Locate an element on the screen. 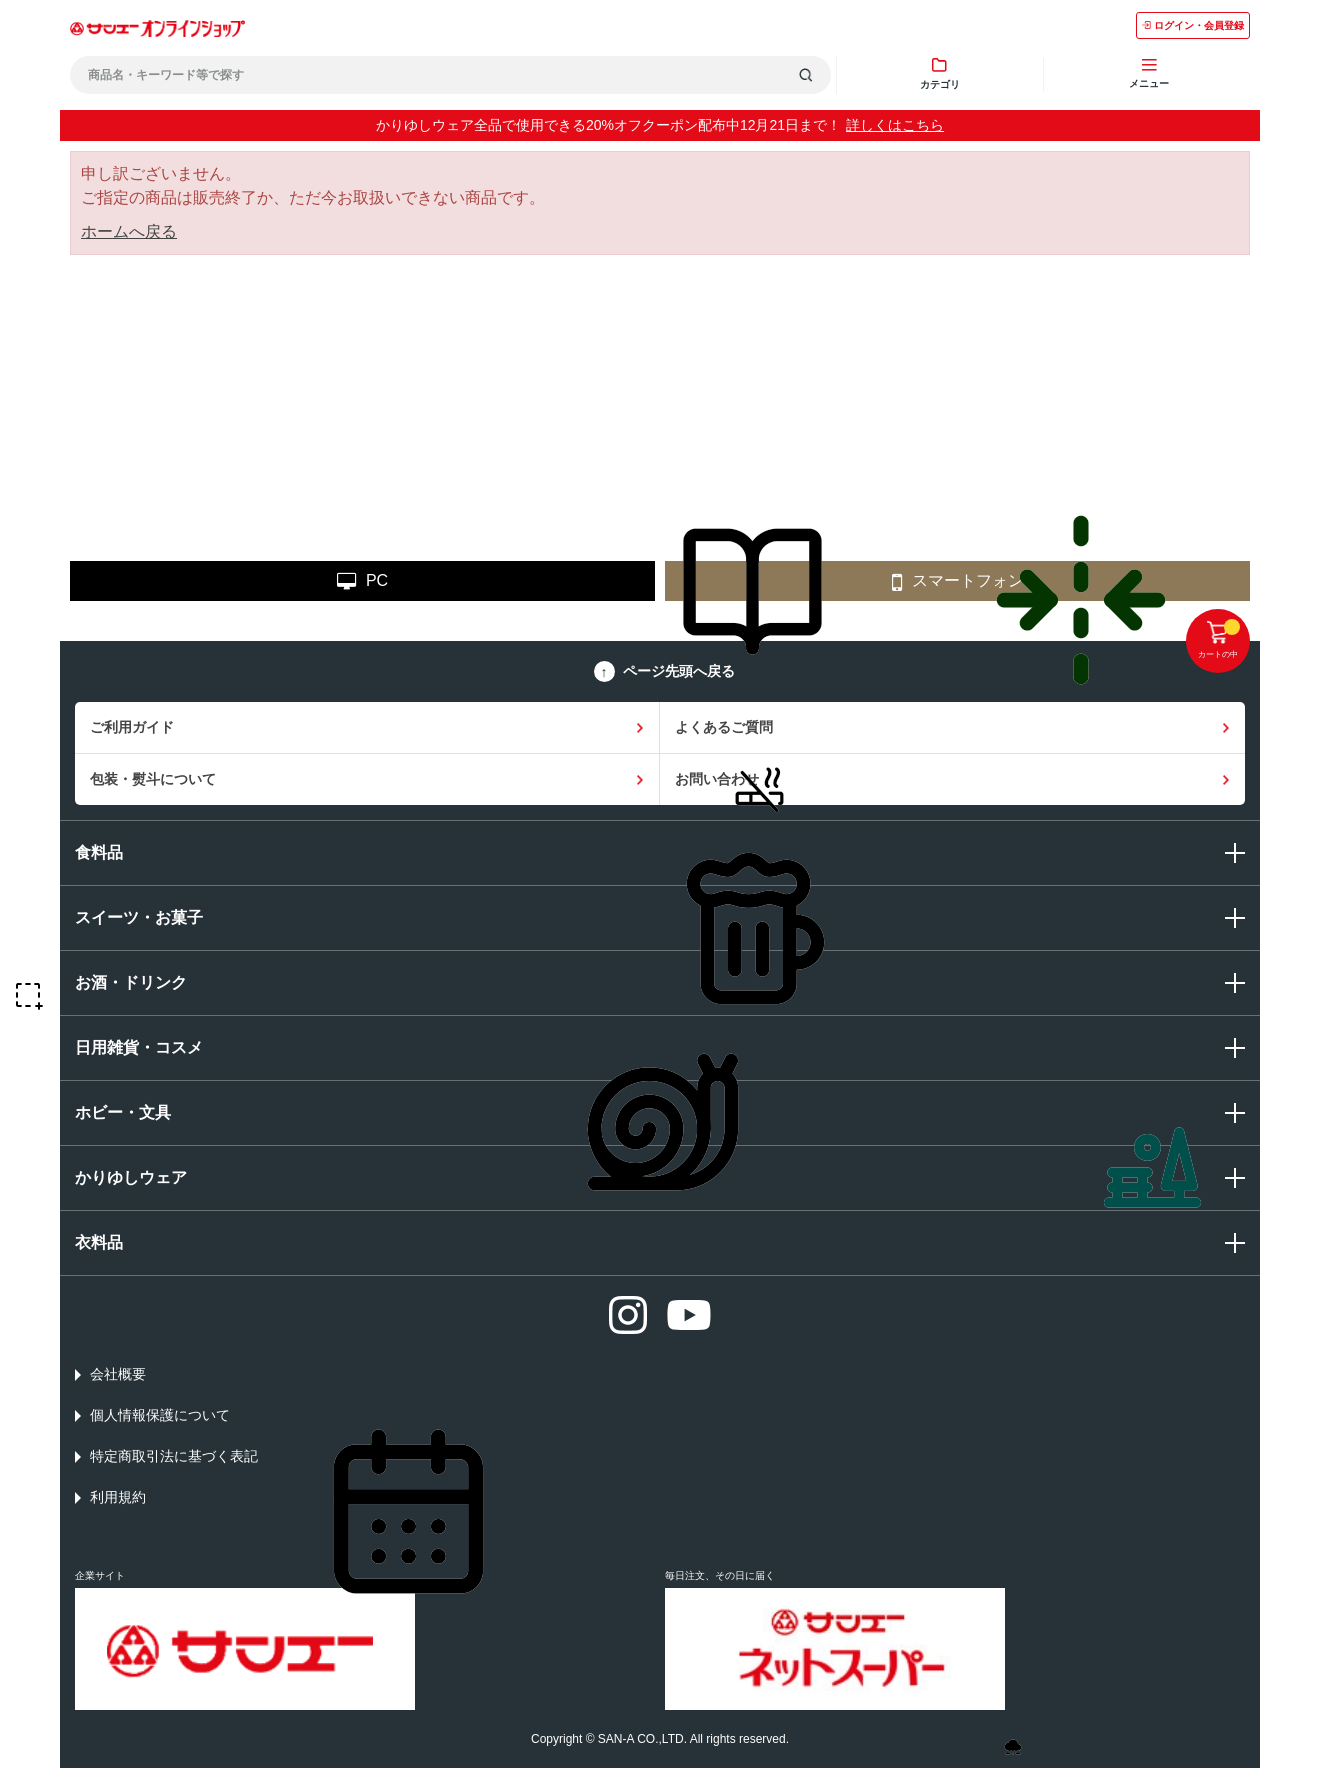  view calendar with scheduled events is located at coordinates (408, 1511).